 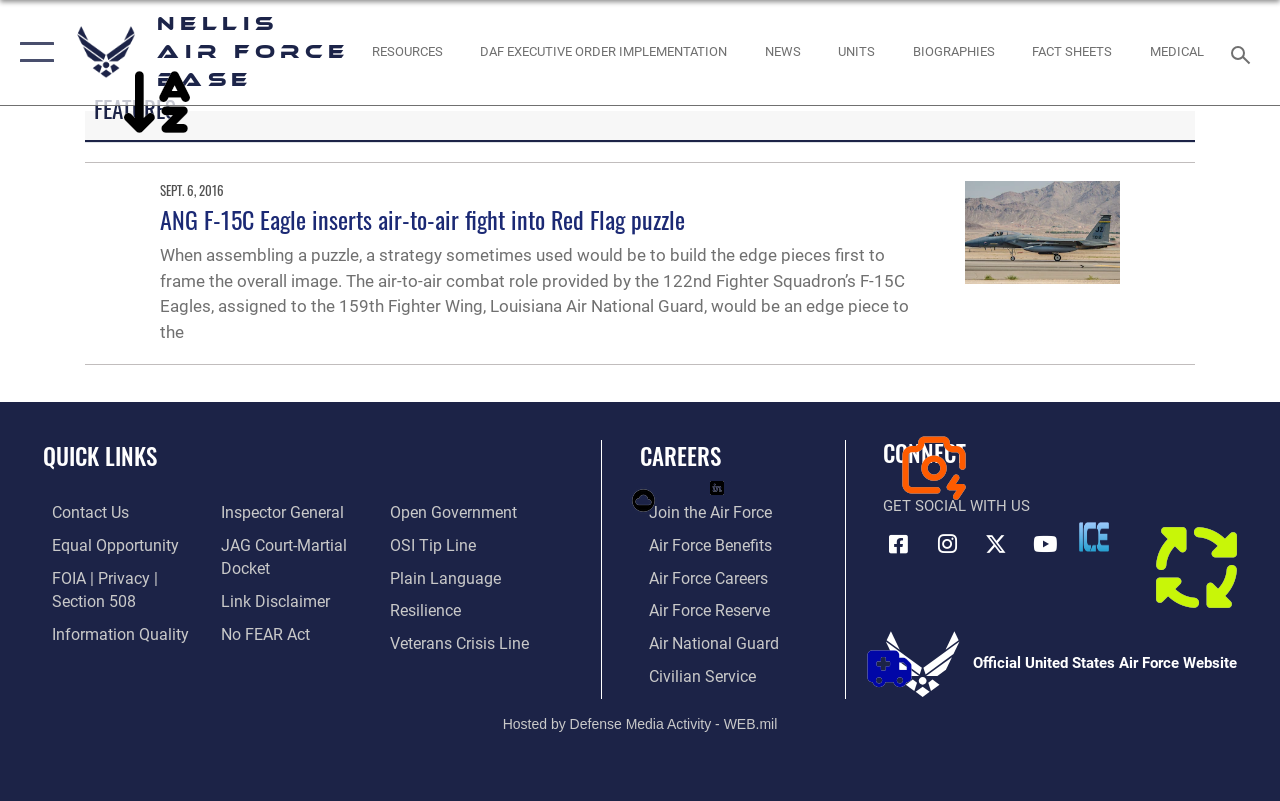 What do you see at coordinates (889, 667) in the screenshot?
I see `request emergency medical services` at bounding box center [889, 667].